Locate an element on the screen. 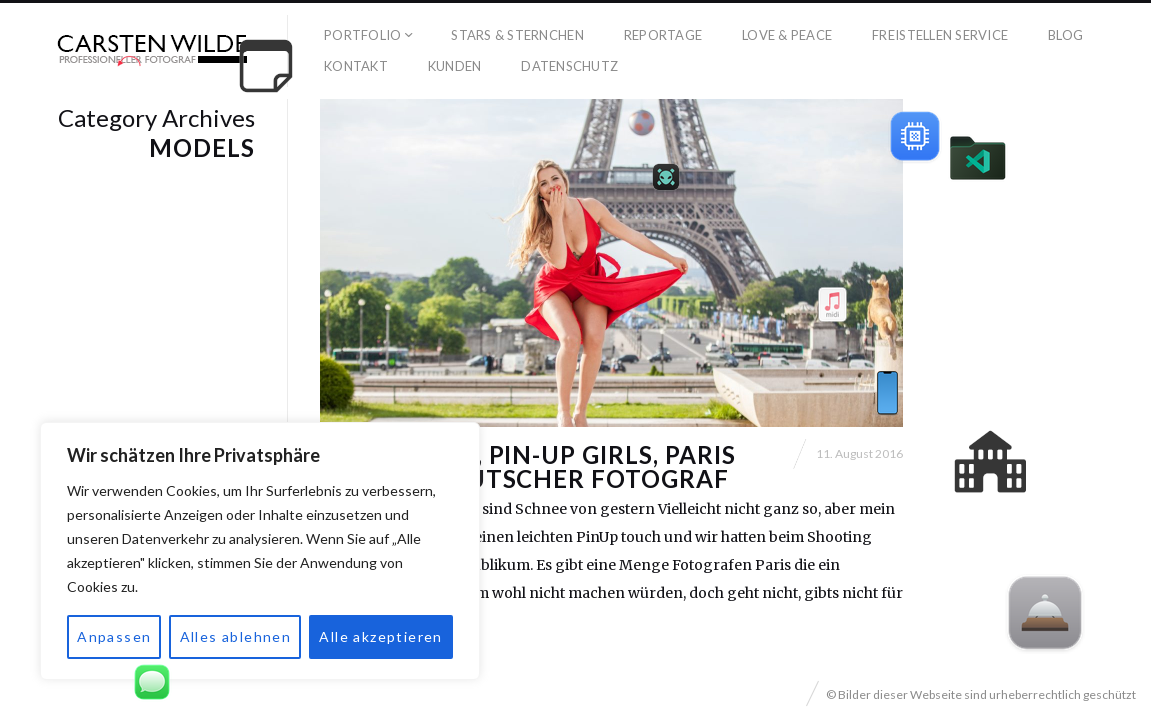 The height and width of the screenshot is (720, 1151). open polari IRC chat application is located at coordinates (152, 682).